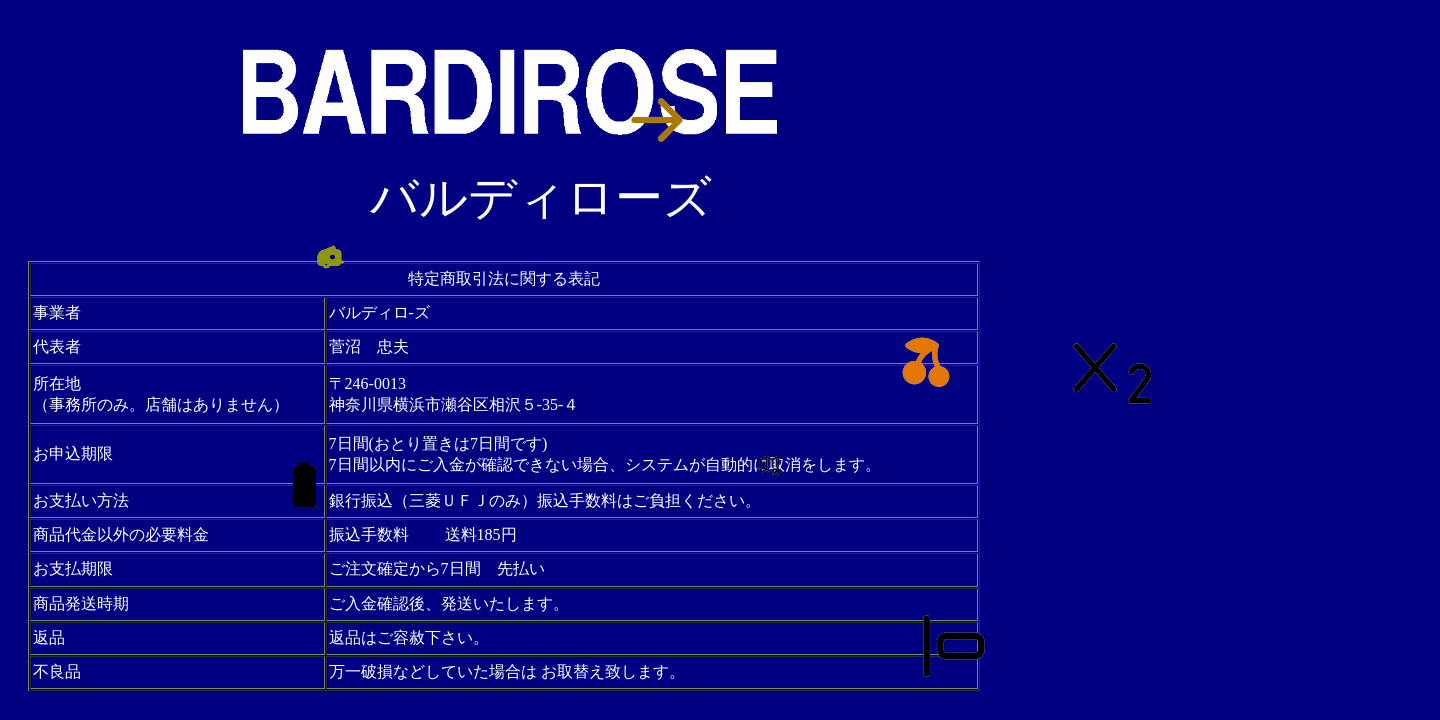 Image resolution: width=1440 pixels, height=720 pixels. I want to click on proceed to the next step, so click(657, 120).